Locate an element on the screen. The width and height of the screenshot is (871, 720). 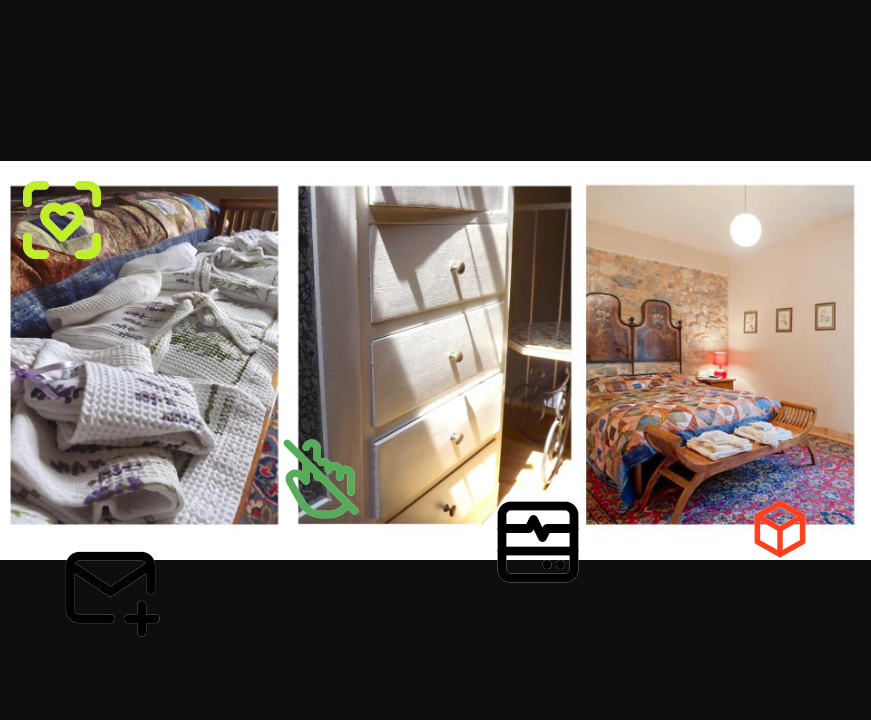
view heart rate or vital signs data is located at coordinates (538, 542).